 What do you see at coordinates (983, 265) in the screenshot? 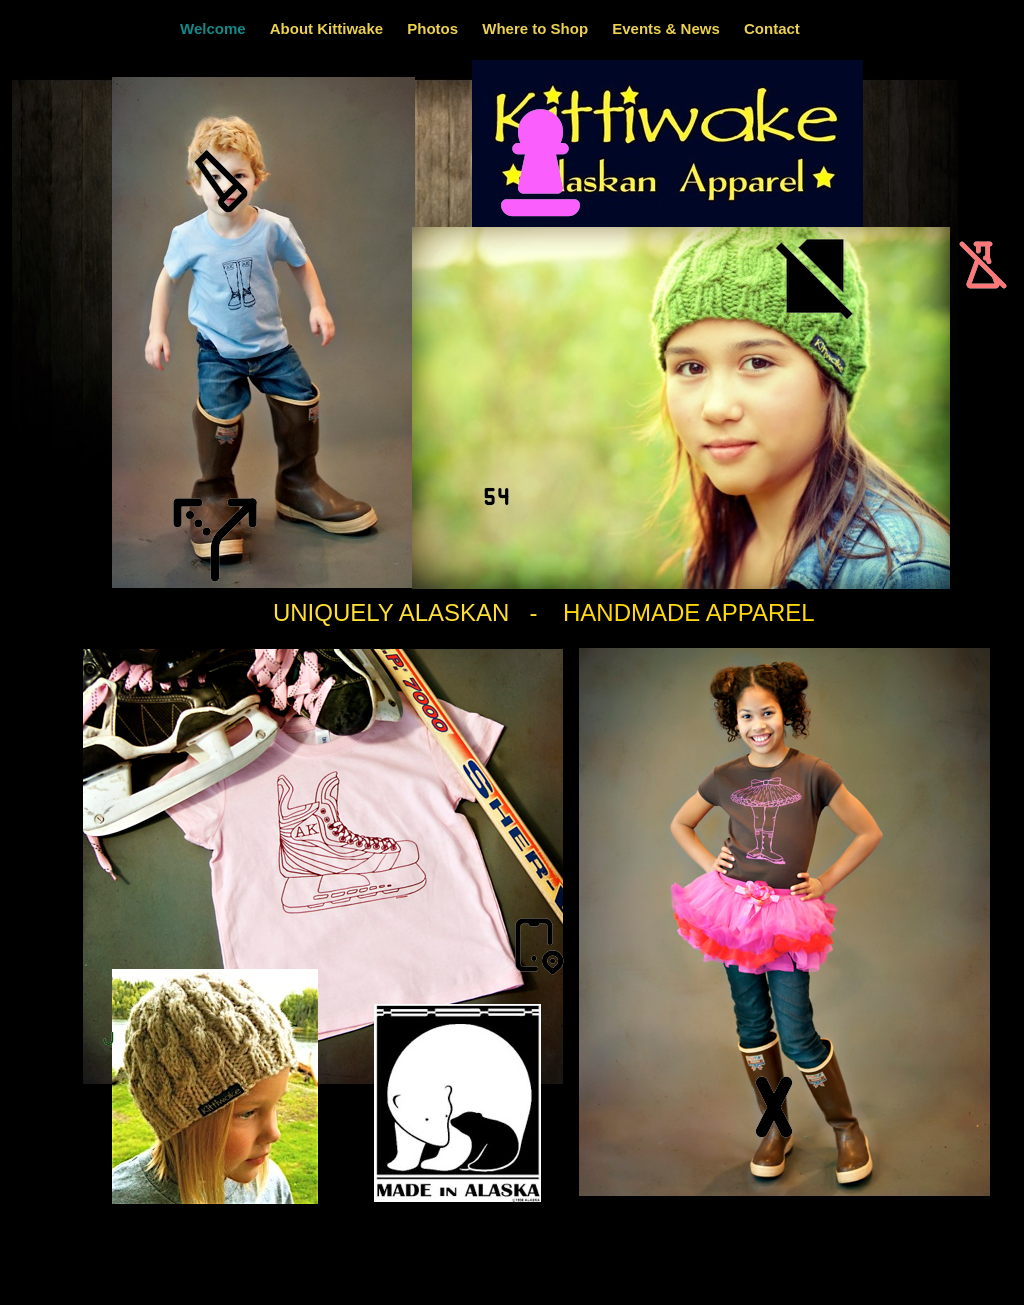
I see `disable experimental features` at bounding box center [983, 265].